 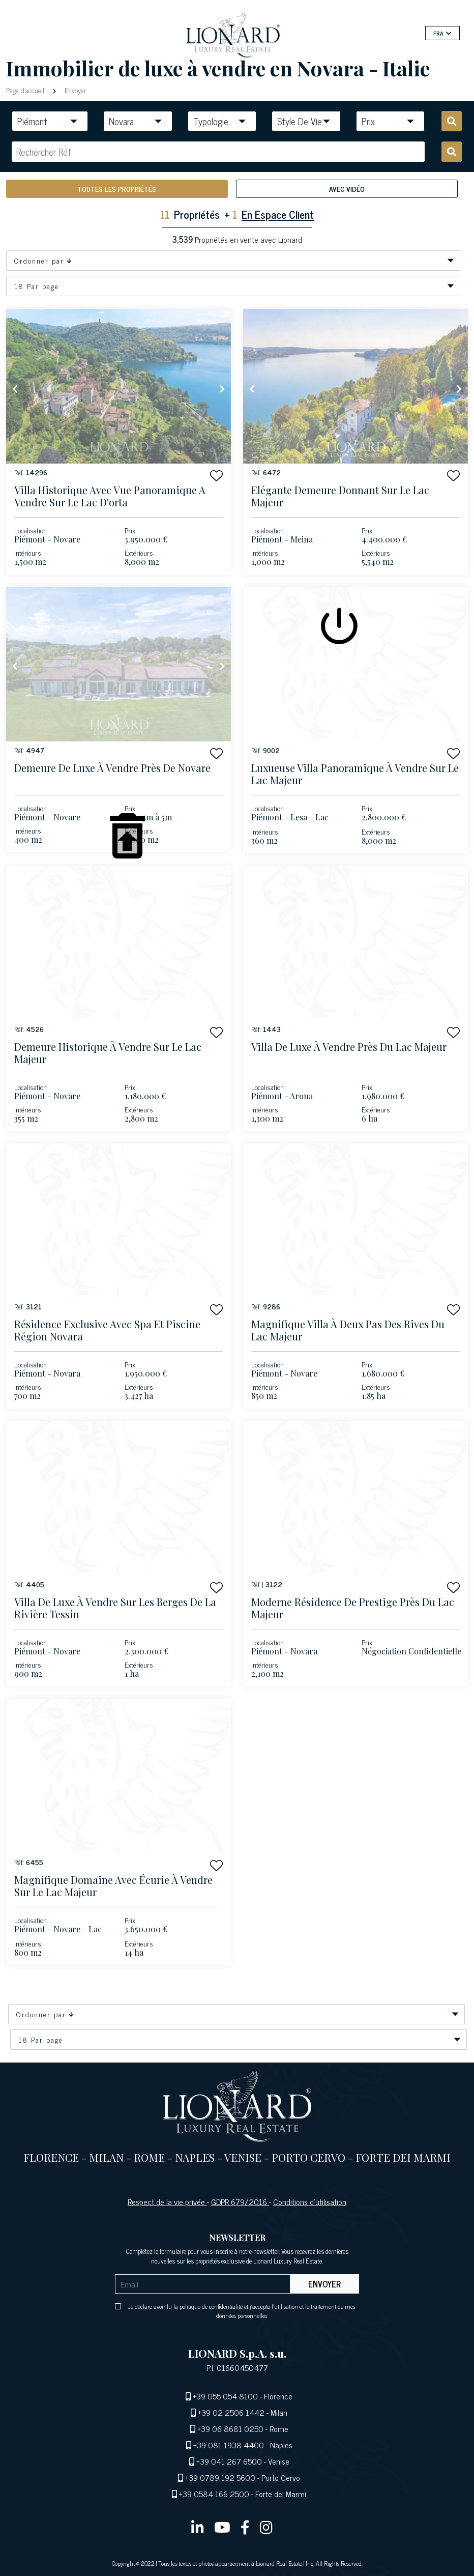 What do you see at coordinates (127, 836) in the screenshot?
I see `restore a deleted item from trash` at bounding box center [127, 836].